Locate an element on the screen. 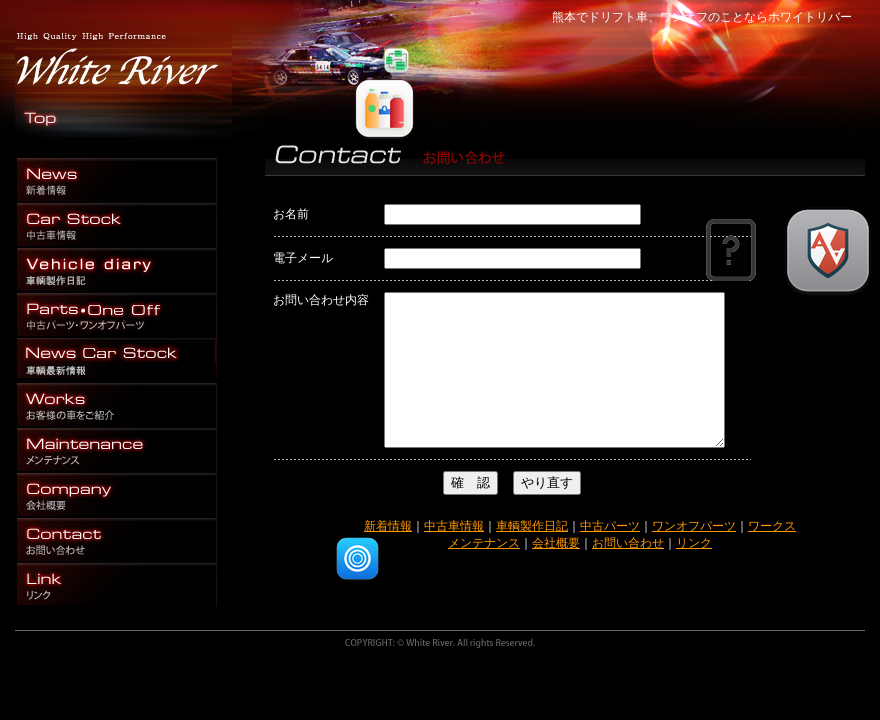  open zen browser (twilight variant) is located at coordinates (357, 558).